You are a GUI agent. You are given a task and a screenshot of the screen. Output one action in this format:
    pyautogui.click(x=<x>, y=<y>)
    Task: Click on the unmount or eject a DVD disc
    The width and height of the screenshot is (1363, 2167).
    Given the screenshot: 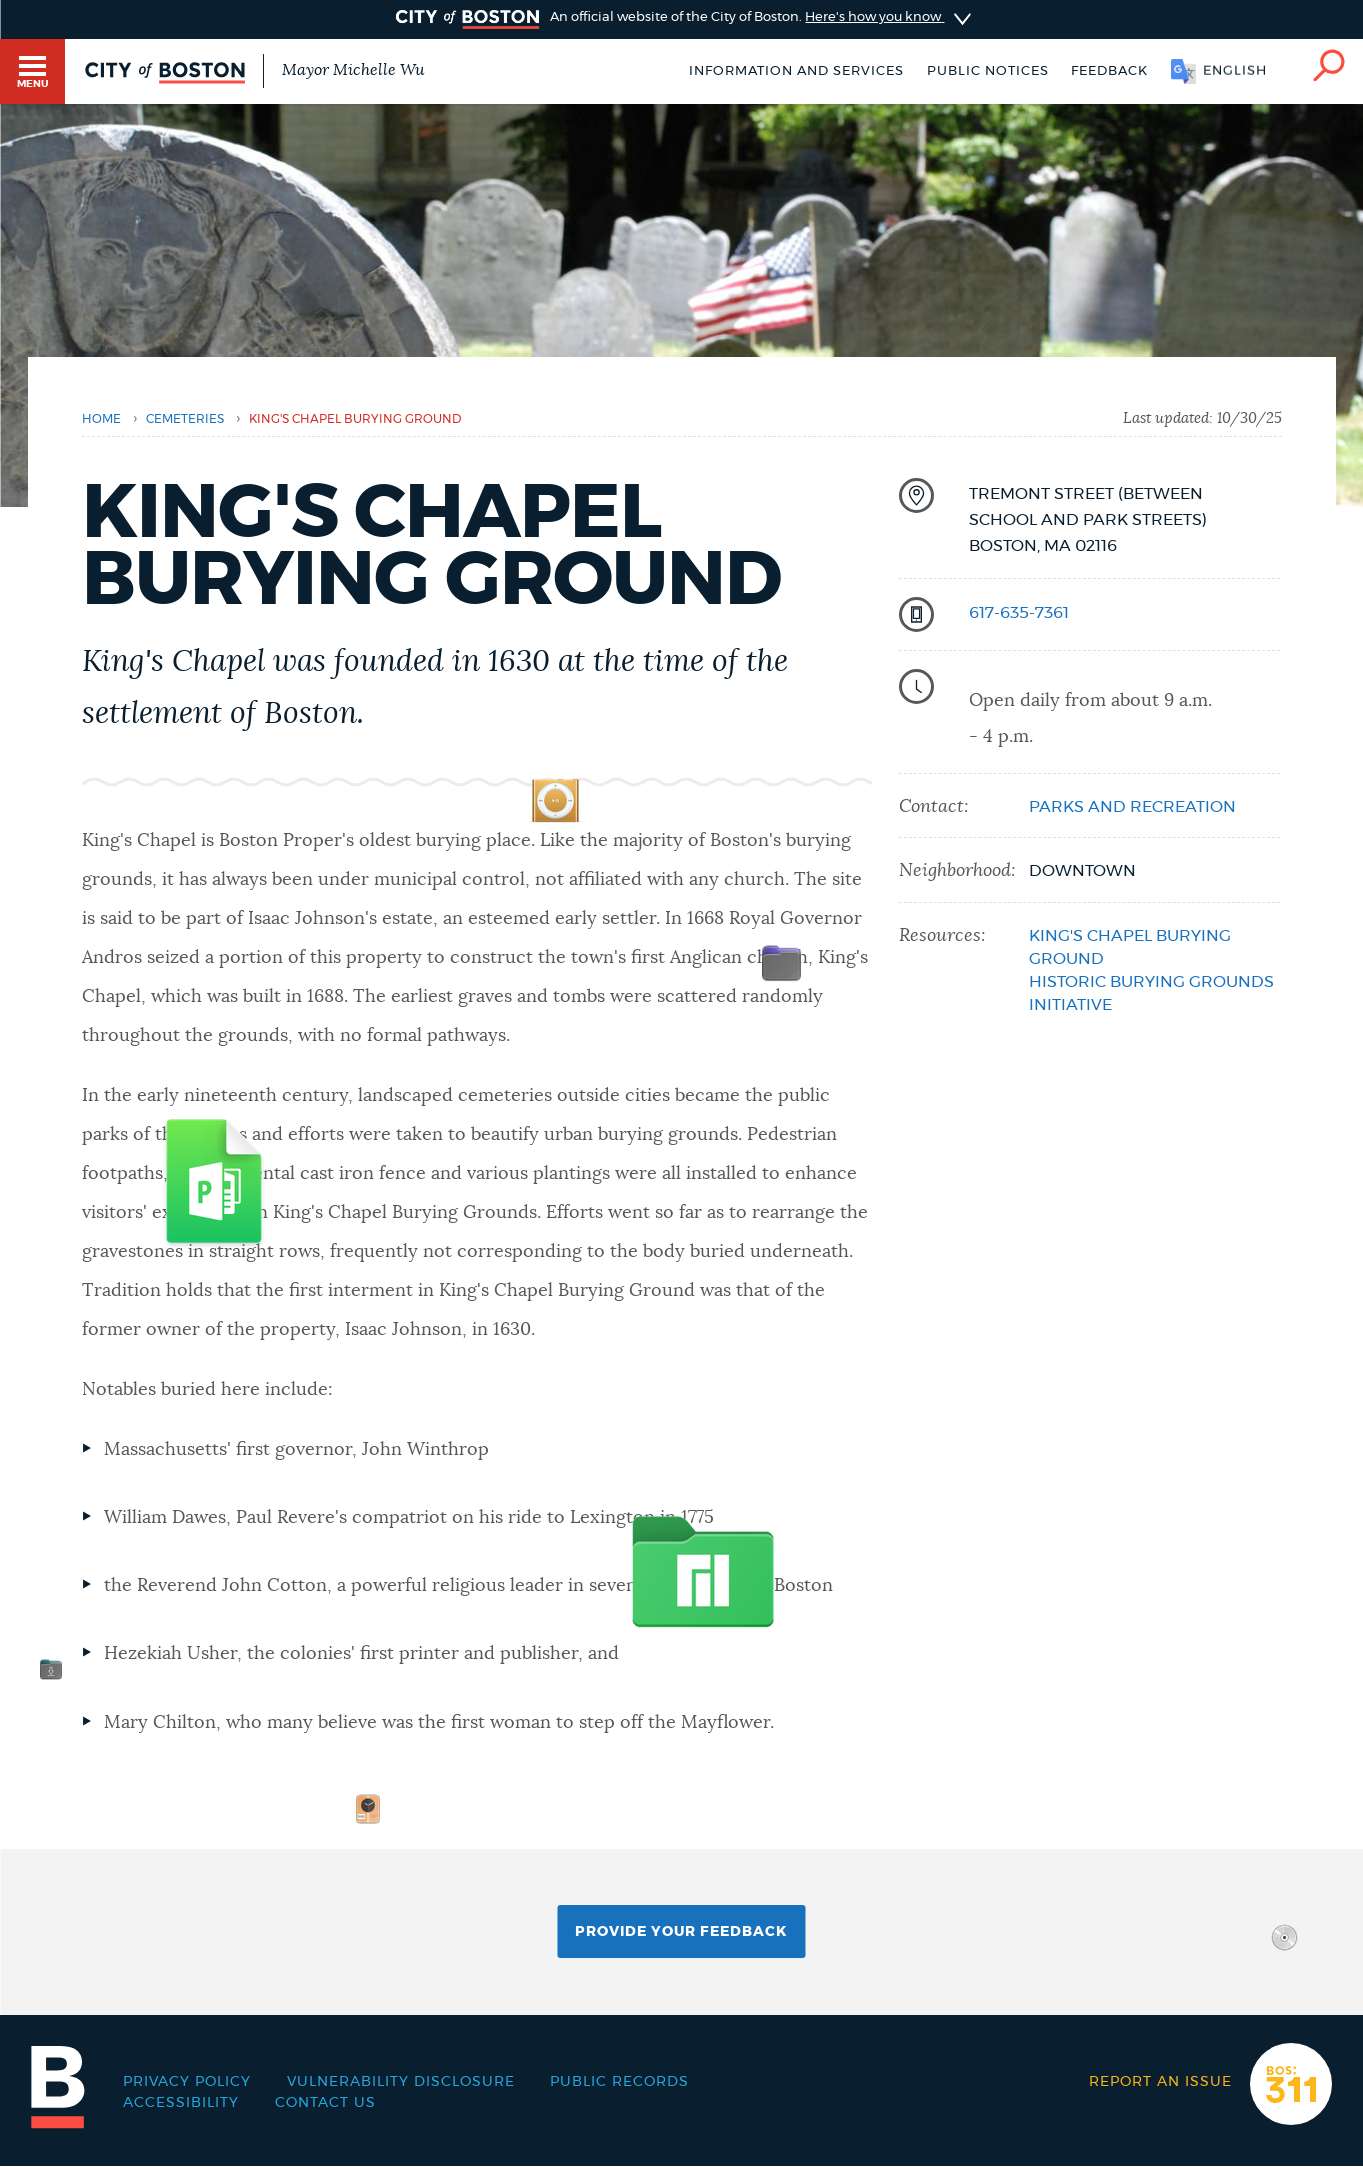 What is the action you would take?
    pyautogui.click(x=1284, y=1937)
    